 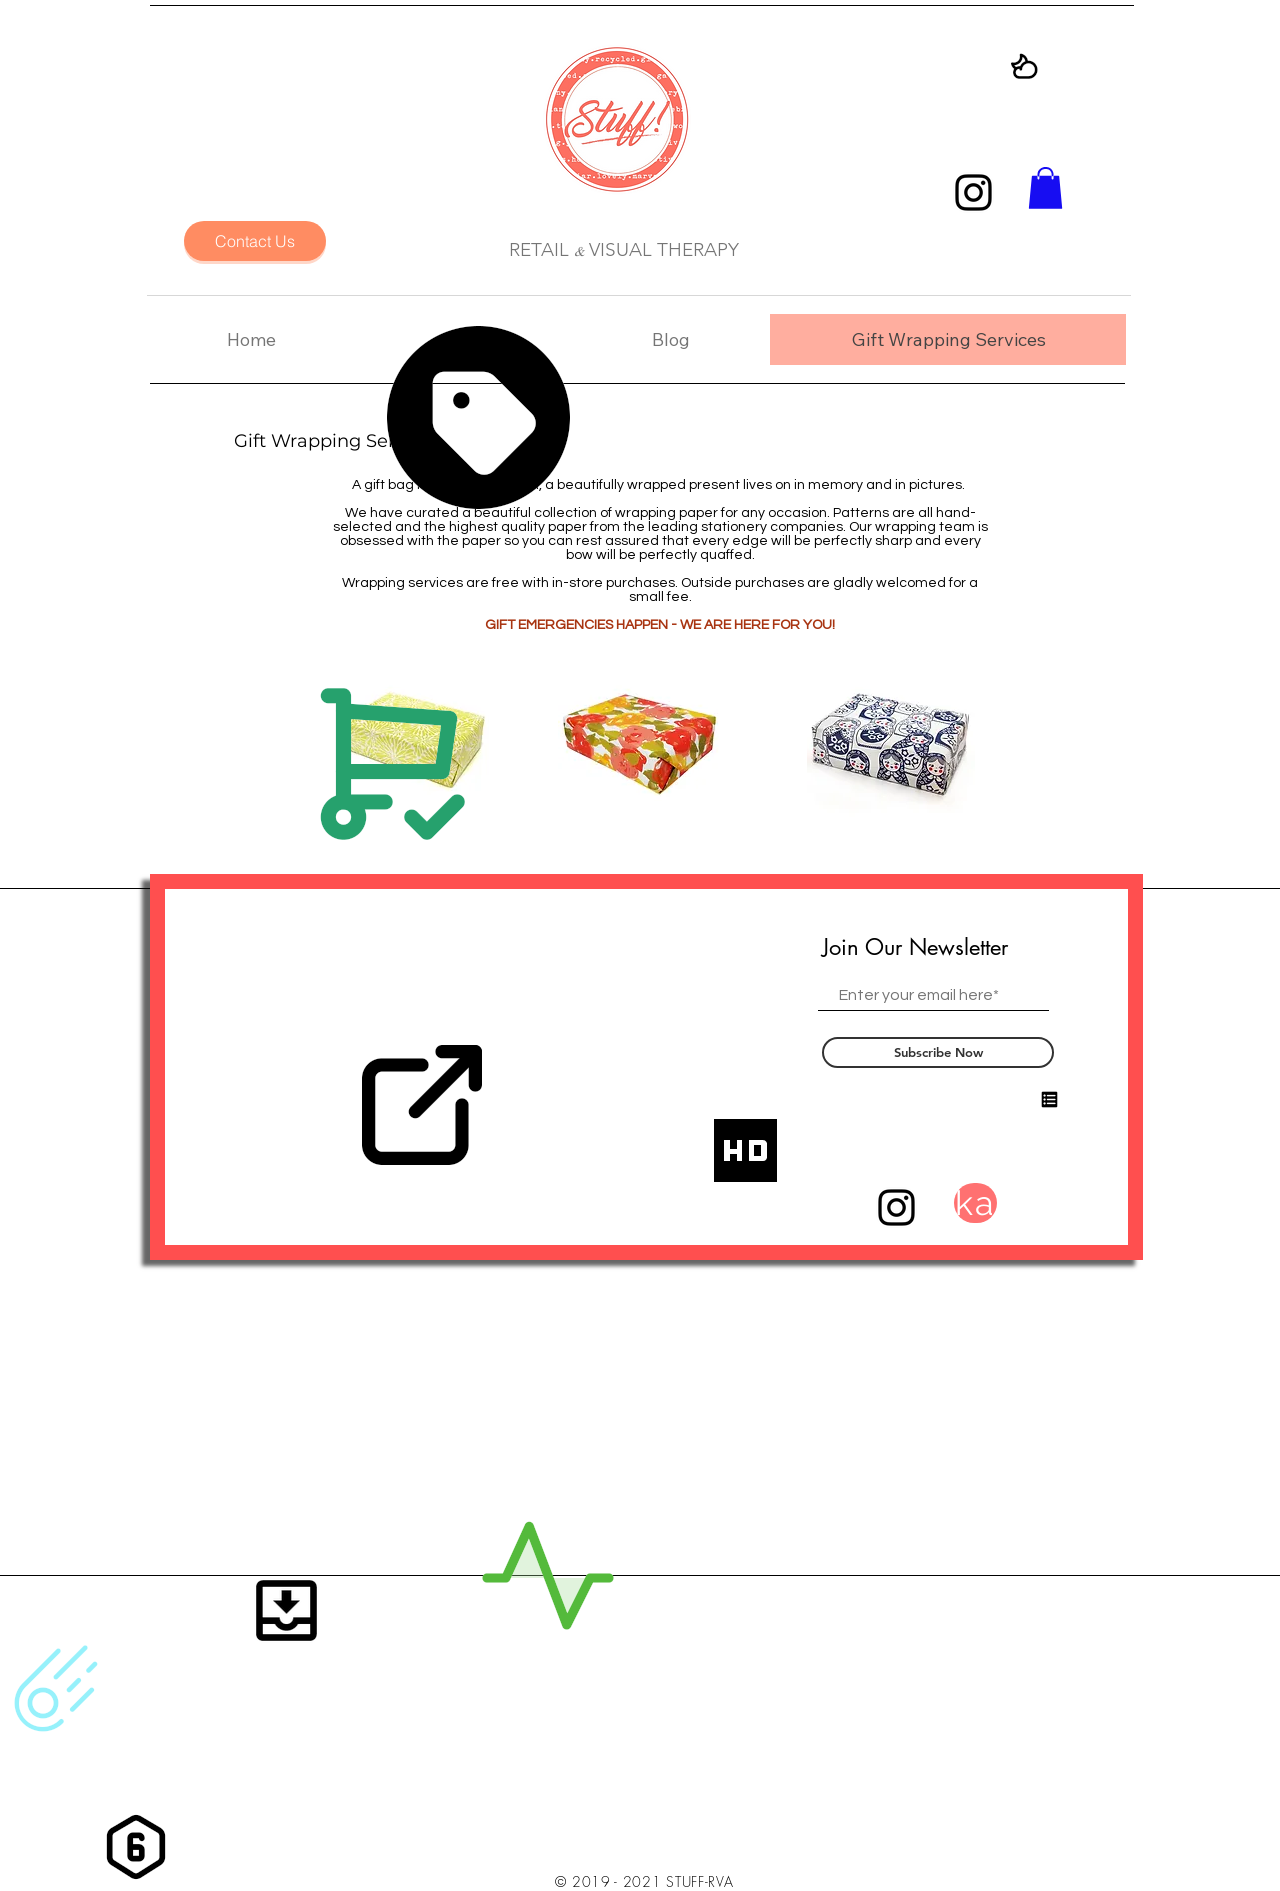 I want to click on move message to inbox, so click(x=286, y=1610).